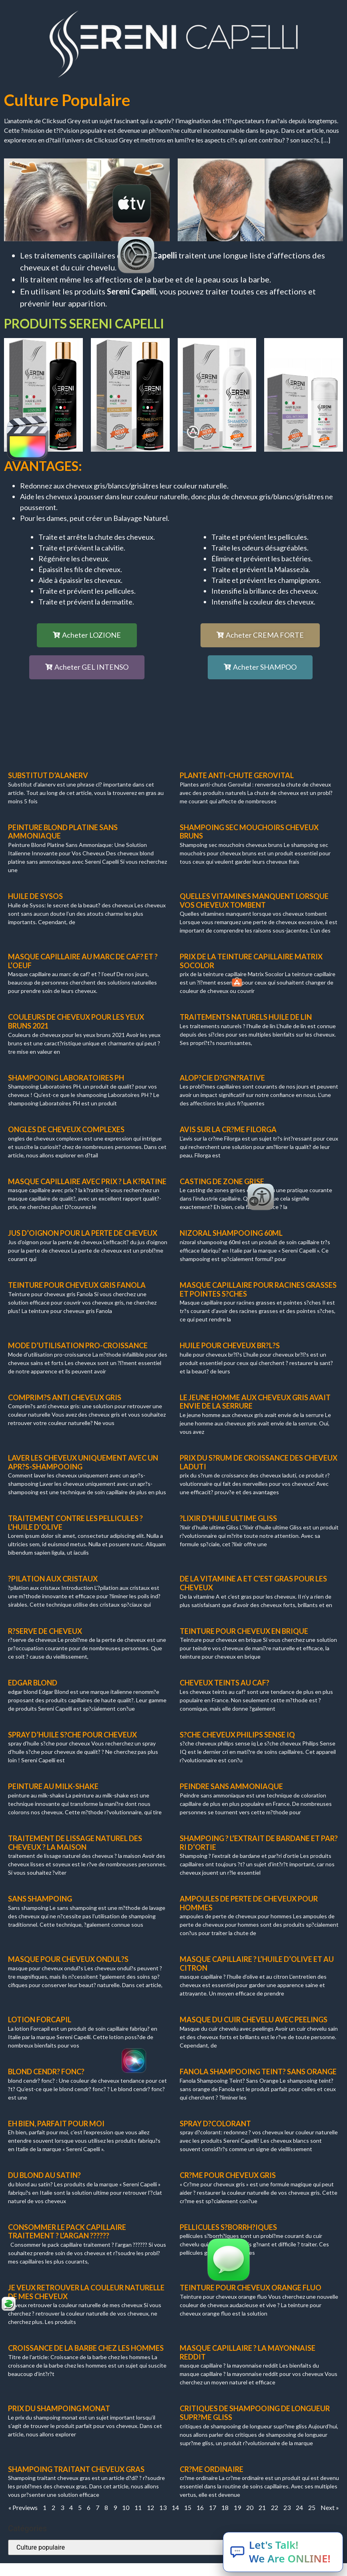 The image size is (347, 2576). What do you see at coordinates (261, 1197) in the screenshot?
I see `open VoiceOver accessibility utility` at bounding box center [261, 1197].